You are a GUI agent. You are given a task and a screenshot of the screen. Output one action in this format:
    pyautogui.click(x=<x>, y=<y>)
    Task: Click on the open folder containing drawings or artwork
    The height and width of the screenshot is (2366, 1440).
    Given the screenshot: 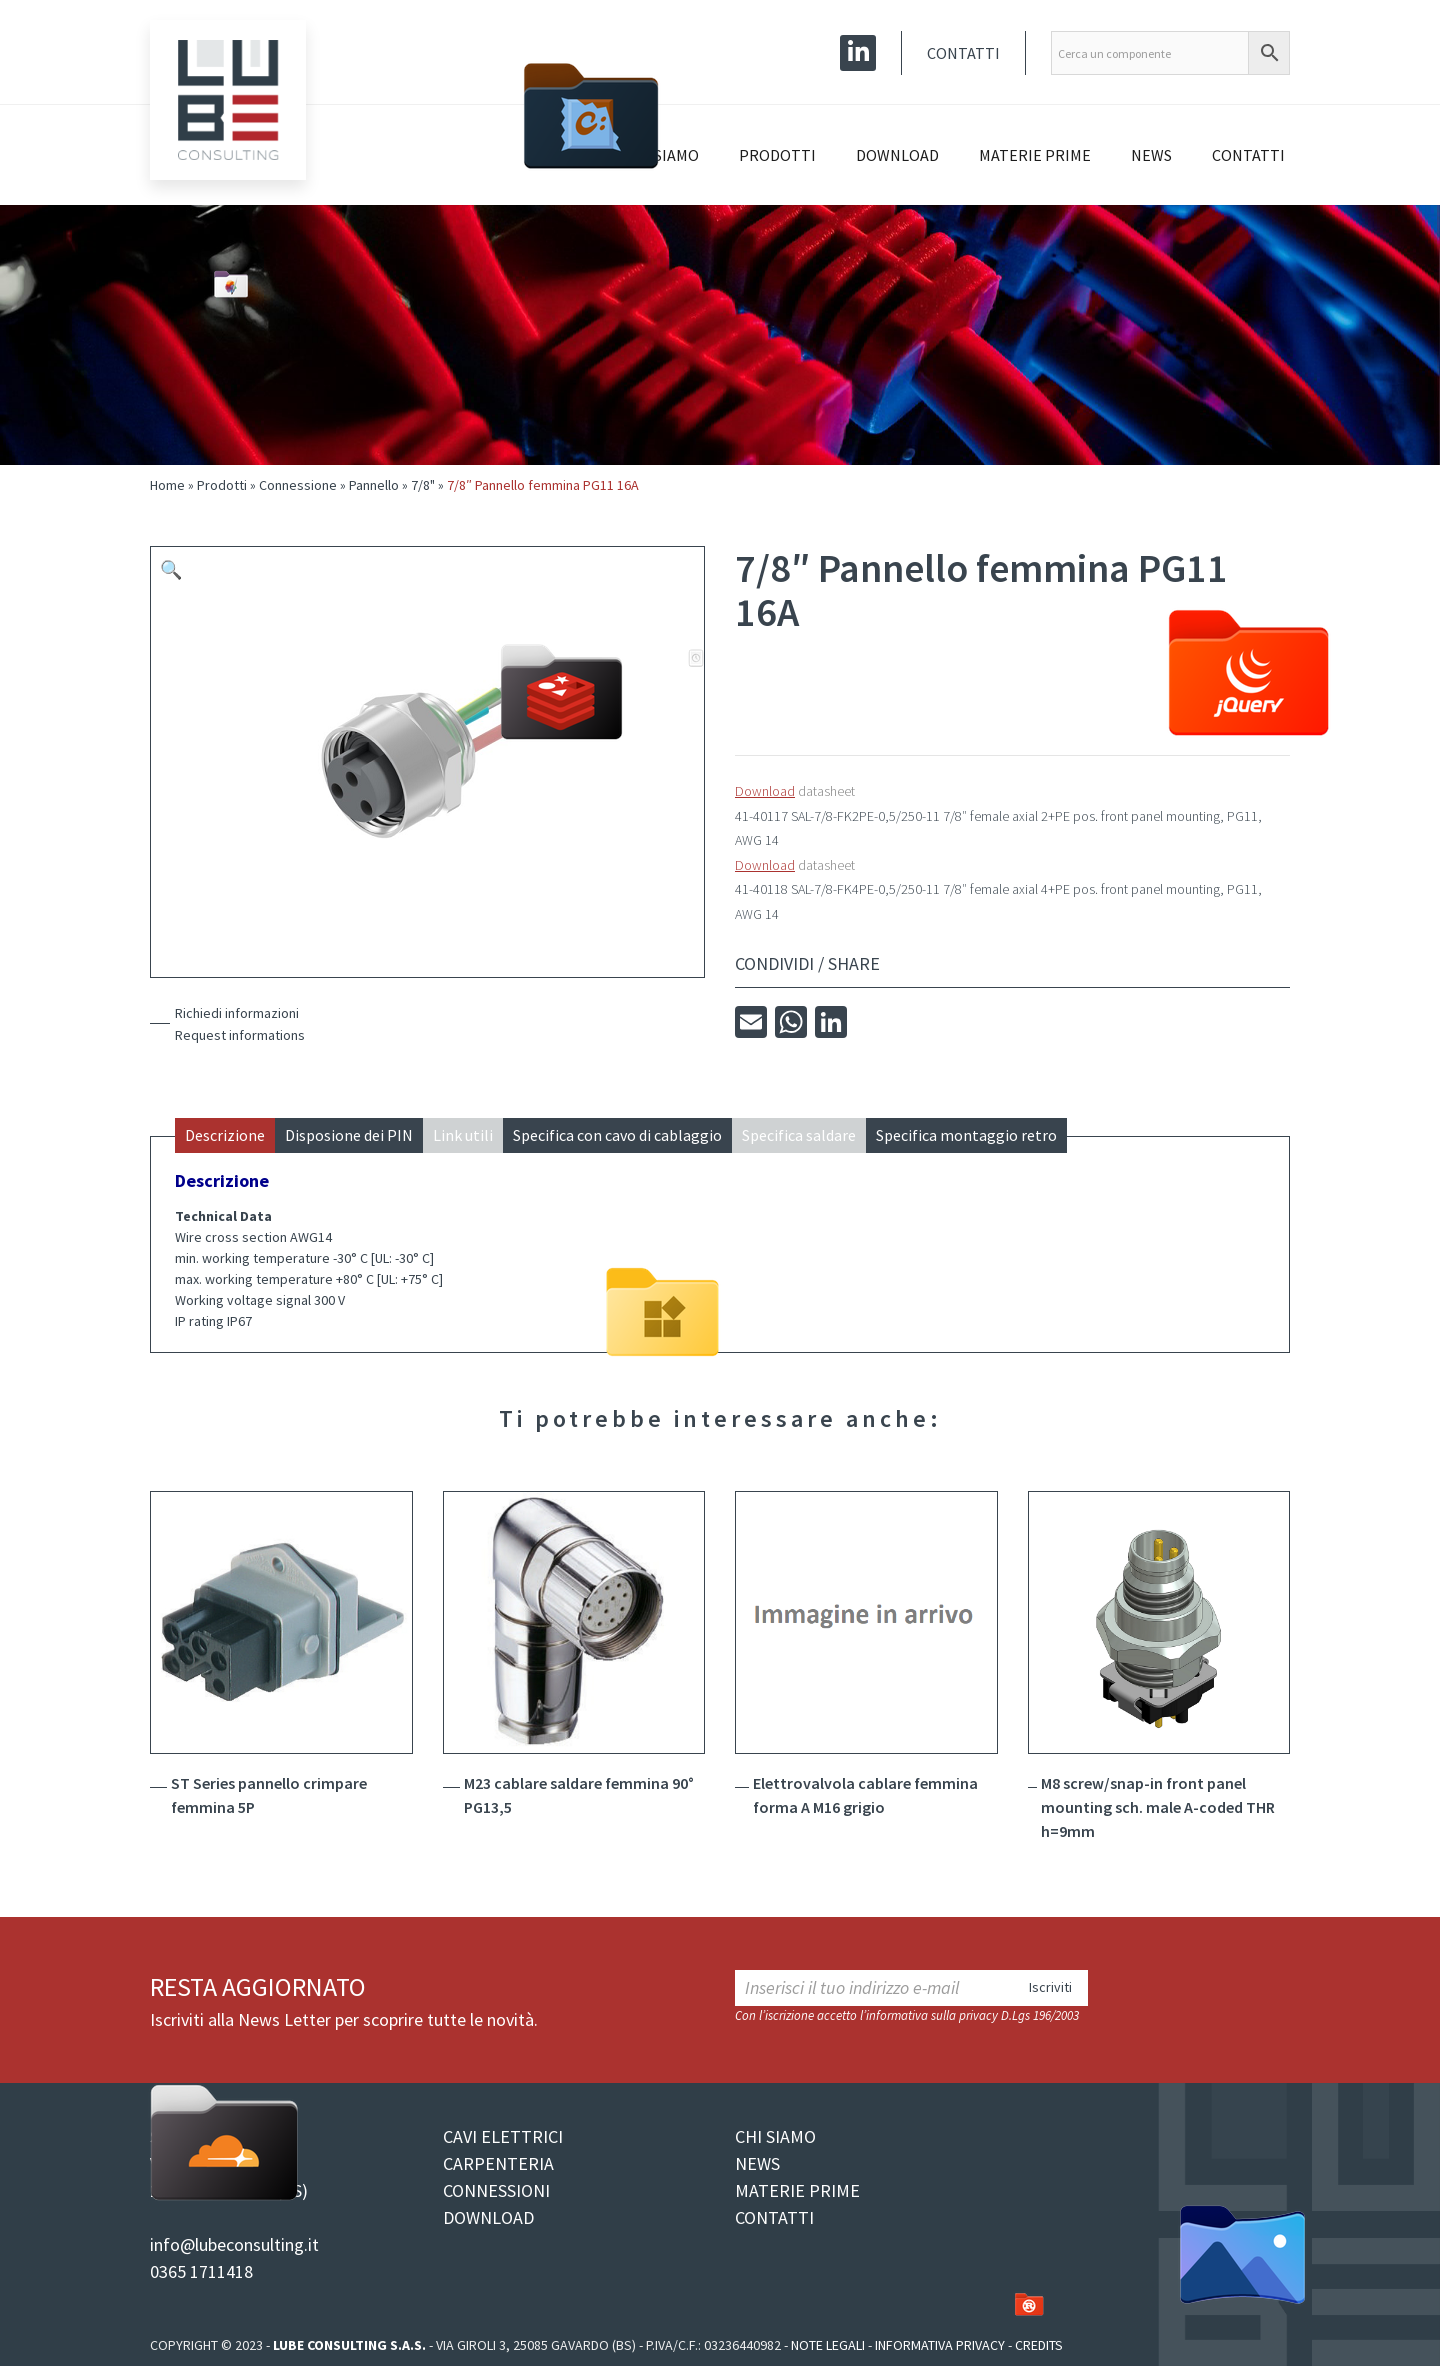 What is the action you would take?
    pyautogui.click(x=231, y=285)
    